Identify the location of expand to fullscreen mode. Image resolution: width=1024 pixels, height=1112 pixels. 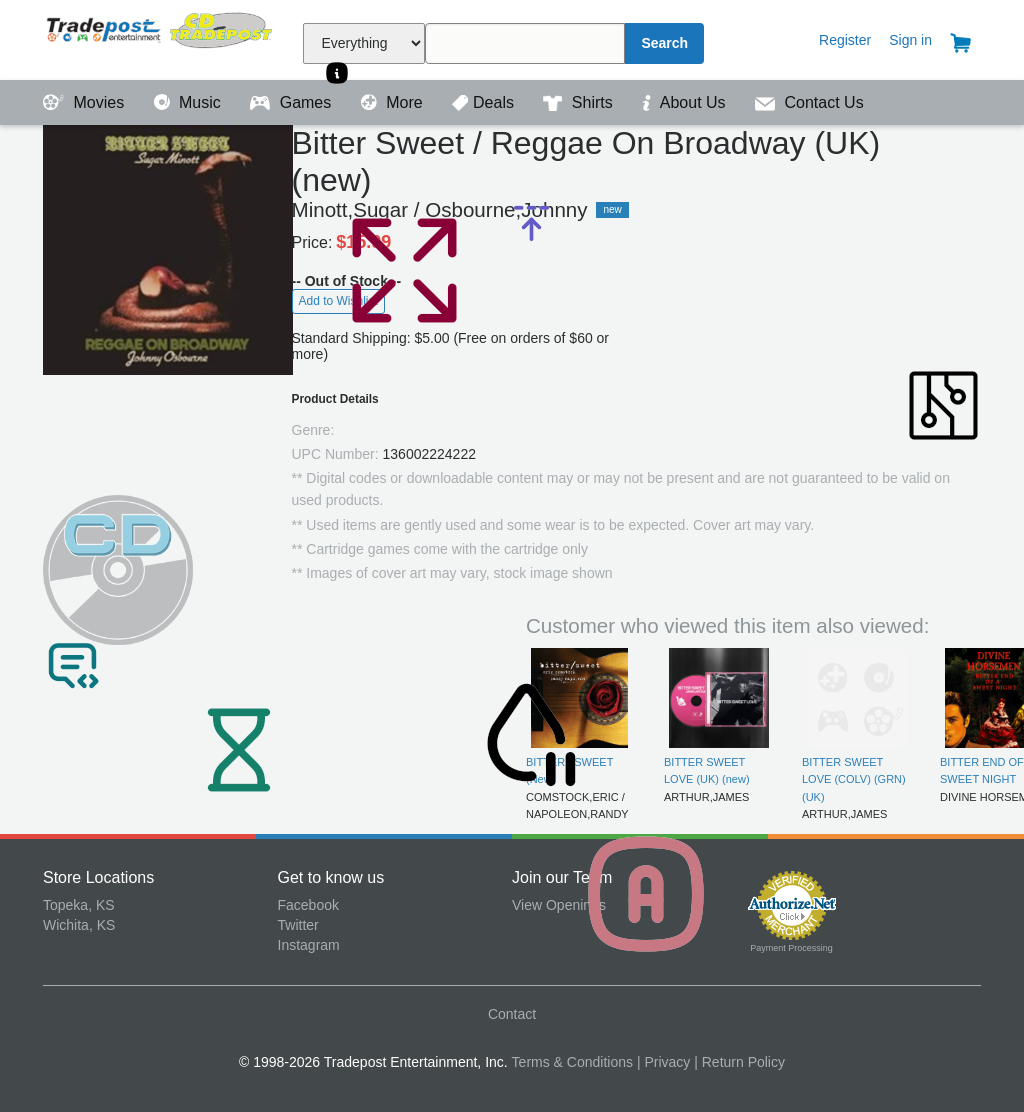
(404, 270).